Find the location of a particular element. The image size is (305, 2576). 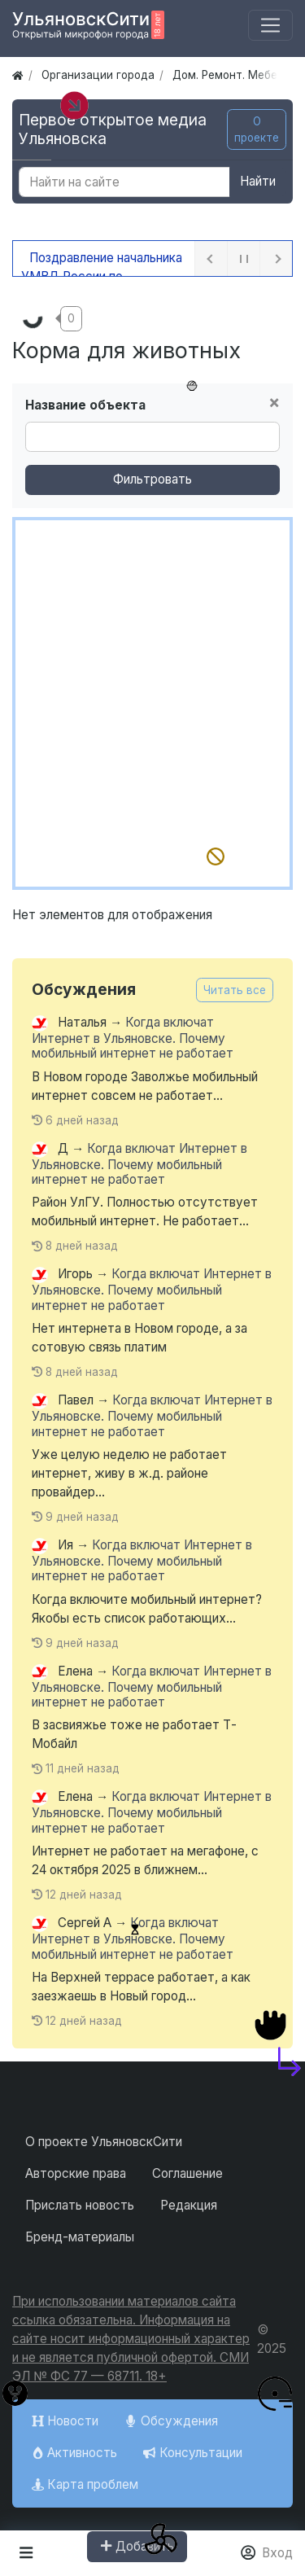

view food or meal options is located at coordinates (192, 386).